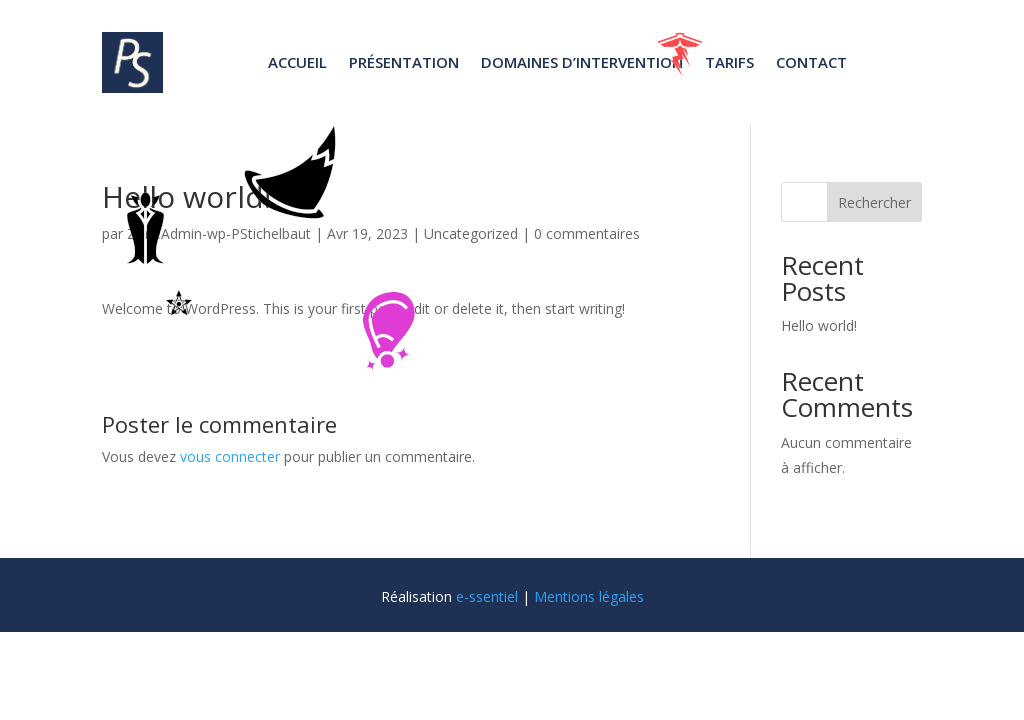 Image resolution: width=1024 pixels, height=720 pixels. Describe the element at coordinates (680, 54) in the screenshot. I see `access spell book or magic abilities` at that location.